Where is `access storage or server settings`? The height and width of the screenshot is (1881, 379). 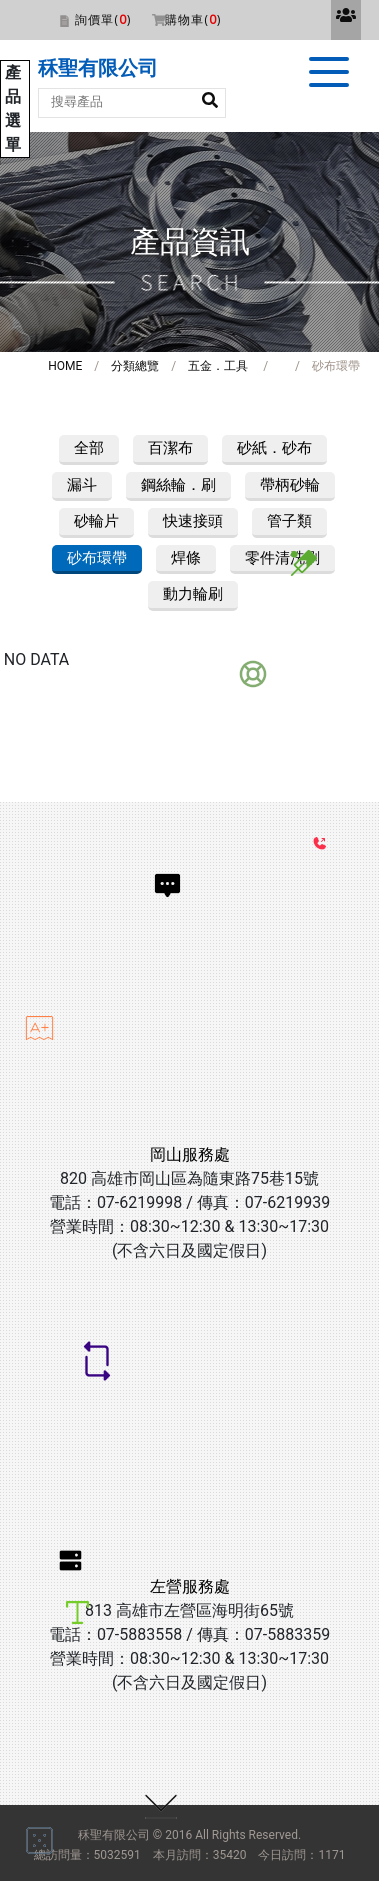
access storage or server settings is located at coordinates (70, 1560).